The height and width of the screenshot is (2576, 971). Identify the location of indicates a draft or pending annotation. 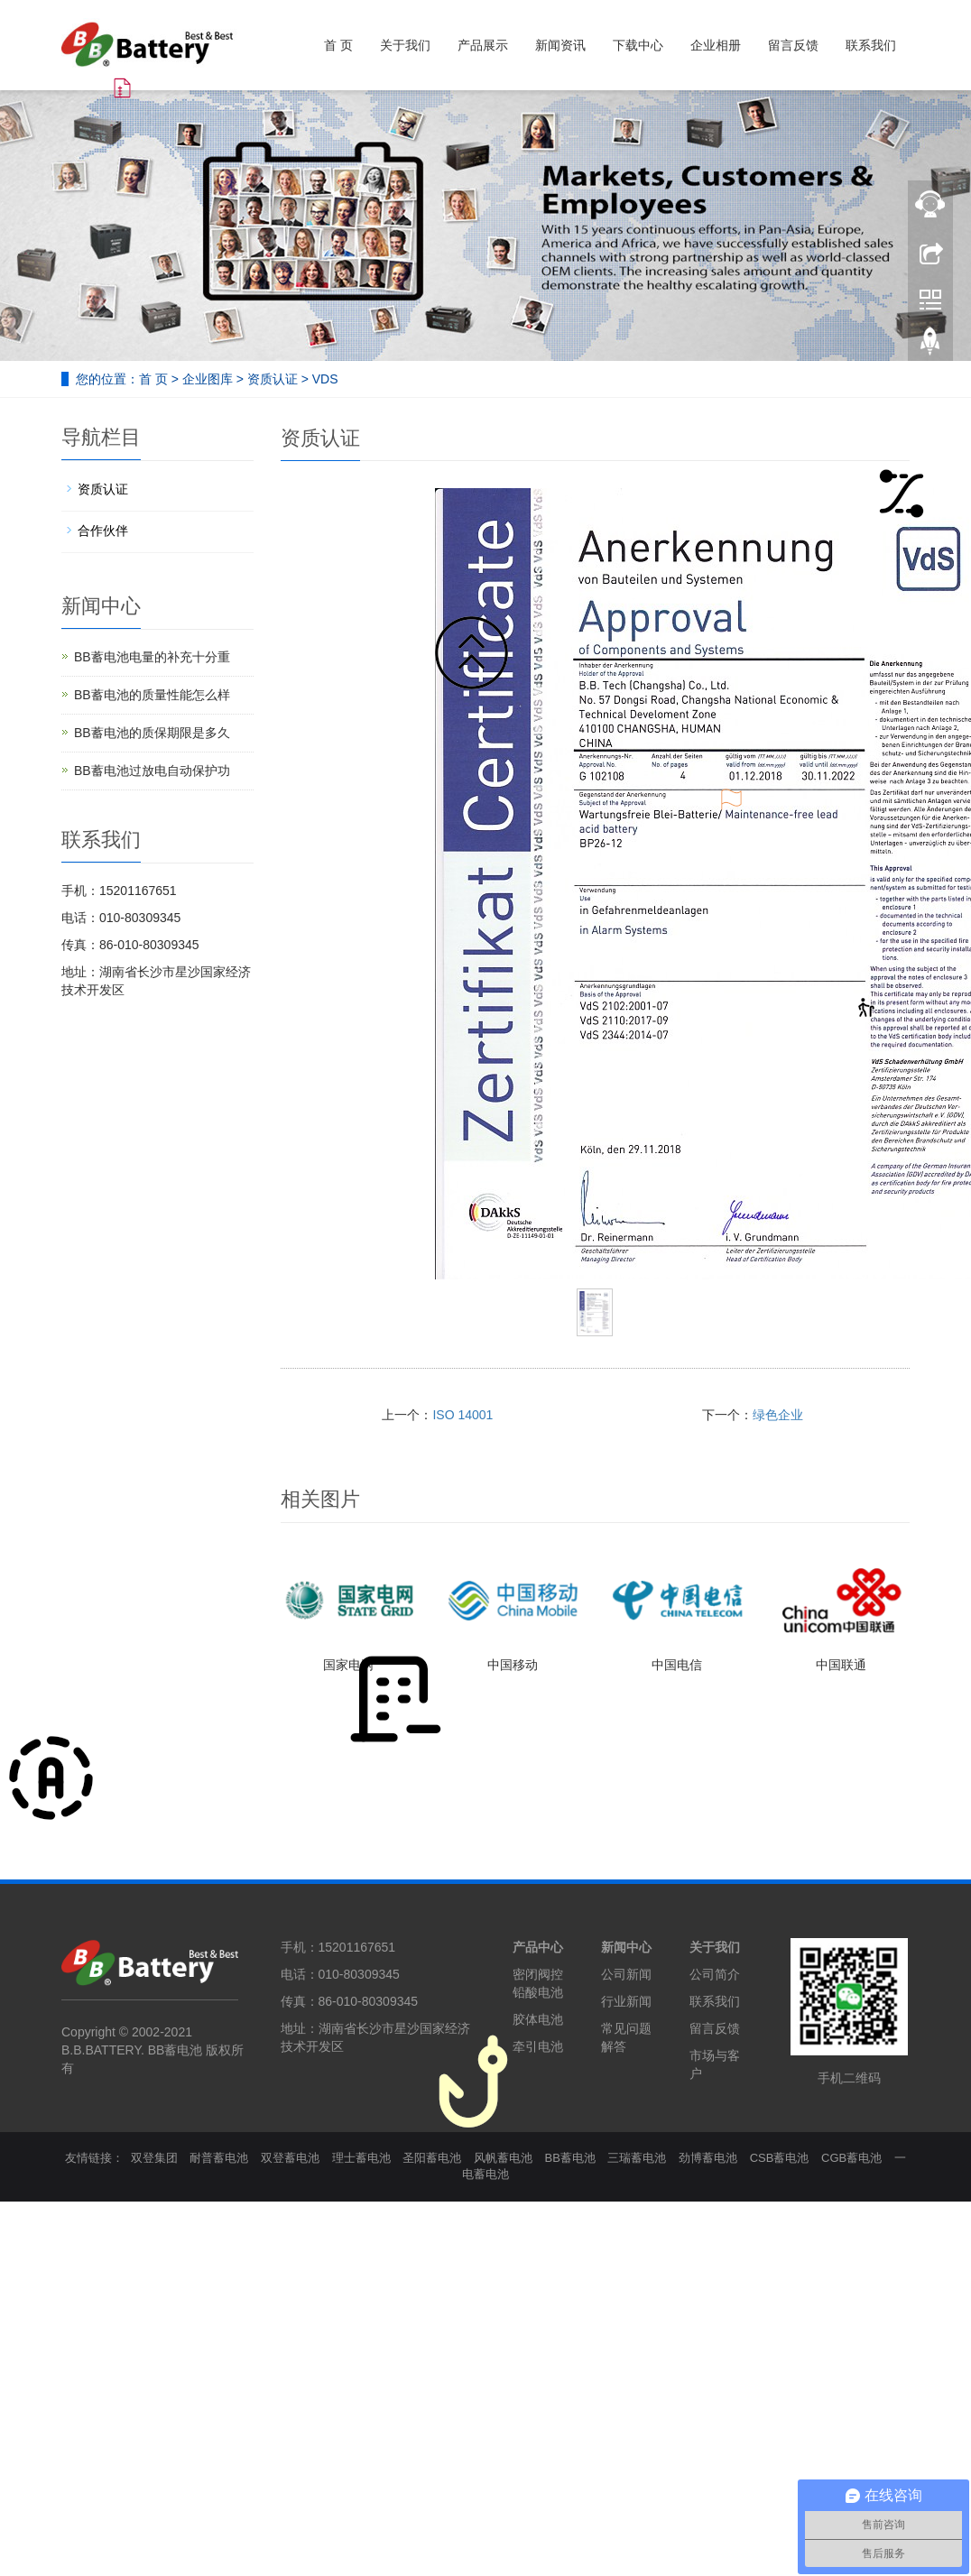
(51, 1777).